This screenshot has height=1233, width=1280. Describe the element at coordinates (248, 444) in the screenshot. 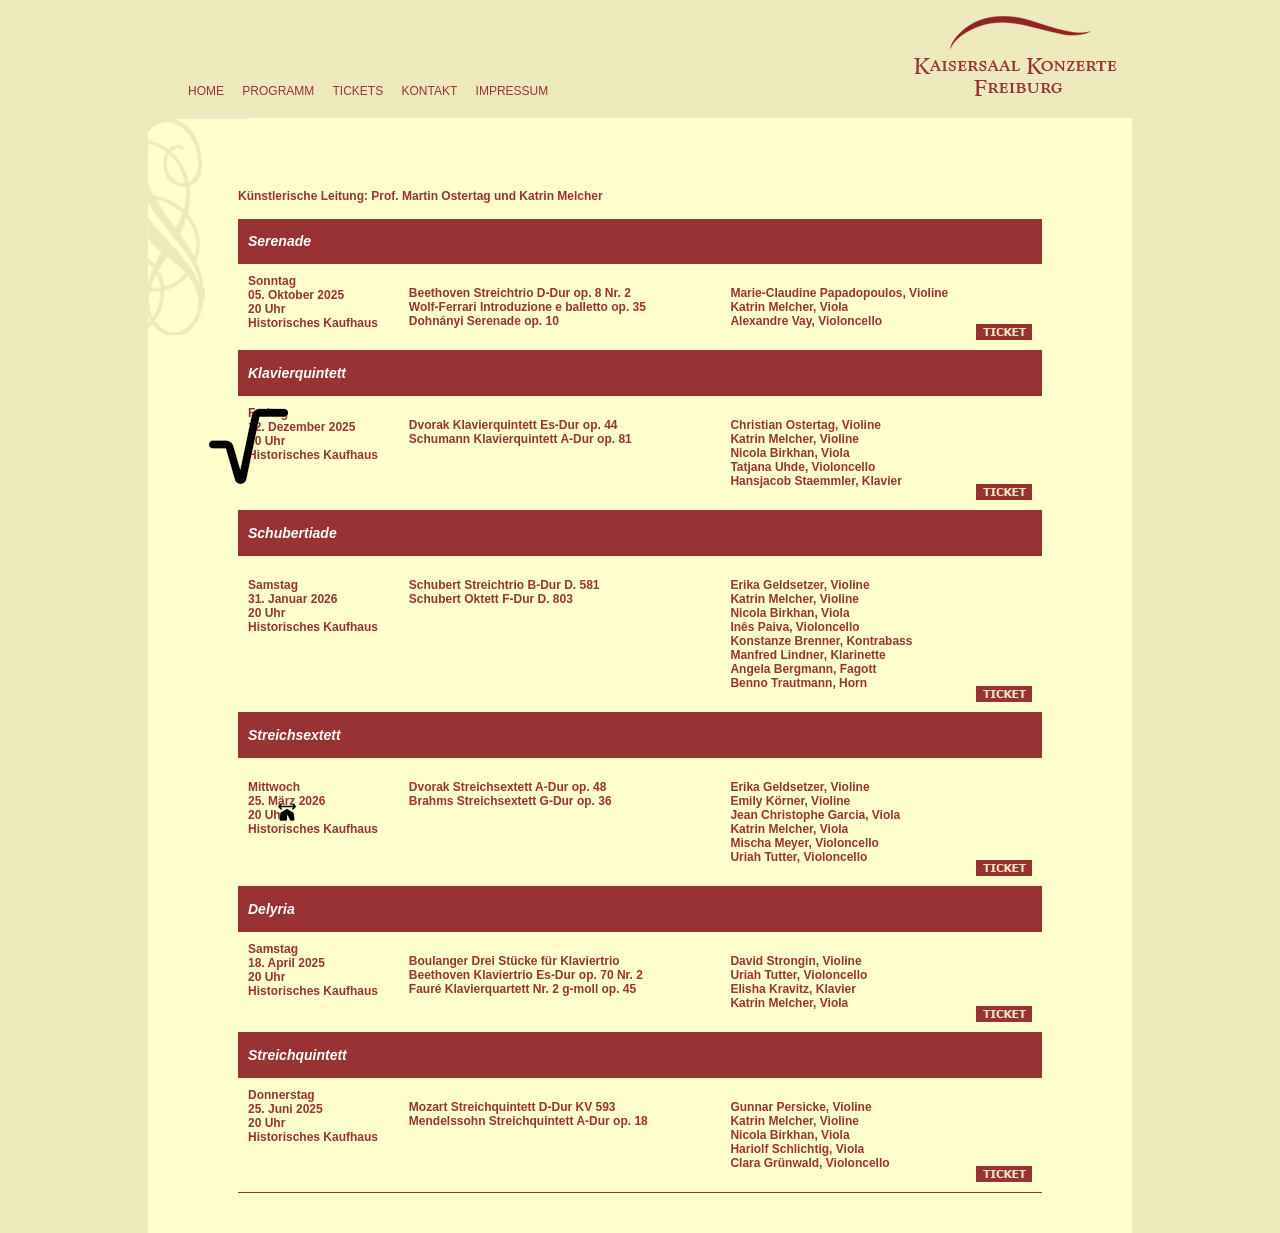

I see `square root mathematical operation` at that location.